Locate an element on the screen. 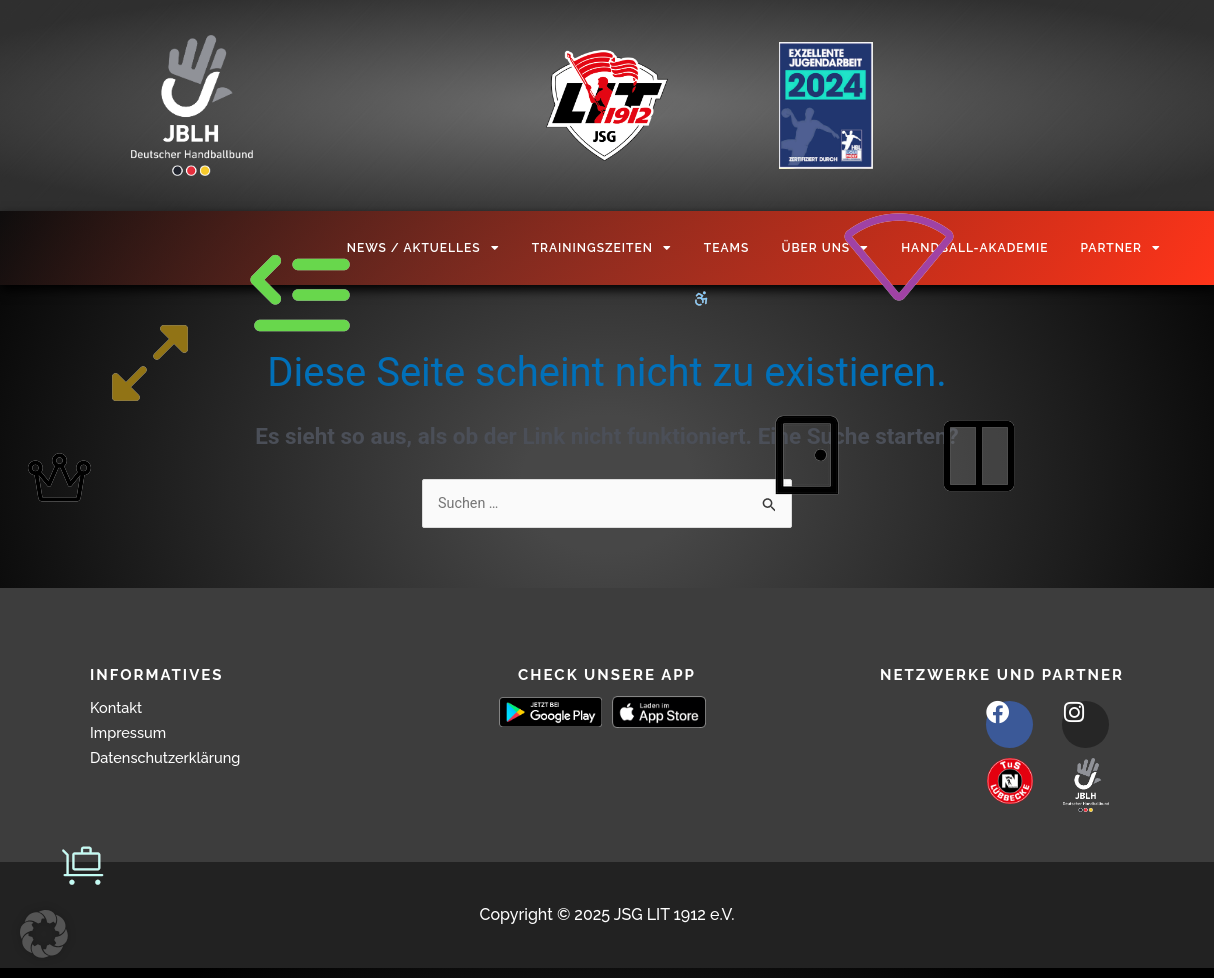 The width and height of the screenshot is (1214, 978). access accessibility settings is located at coordinates (701, 298).